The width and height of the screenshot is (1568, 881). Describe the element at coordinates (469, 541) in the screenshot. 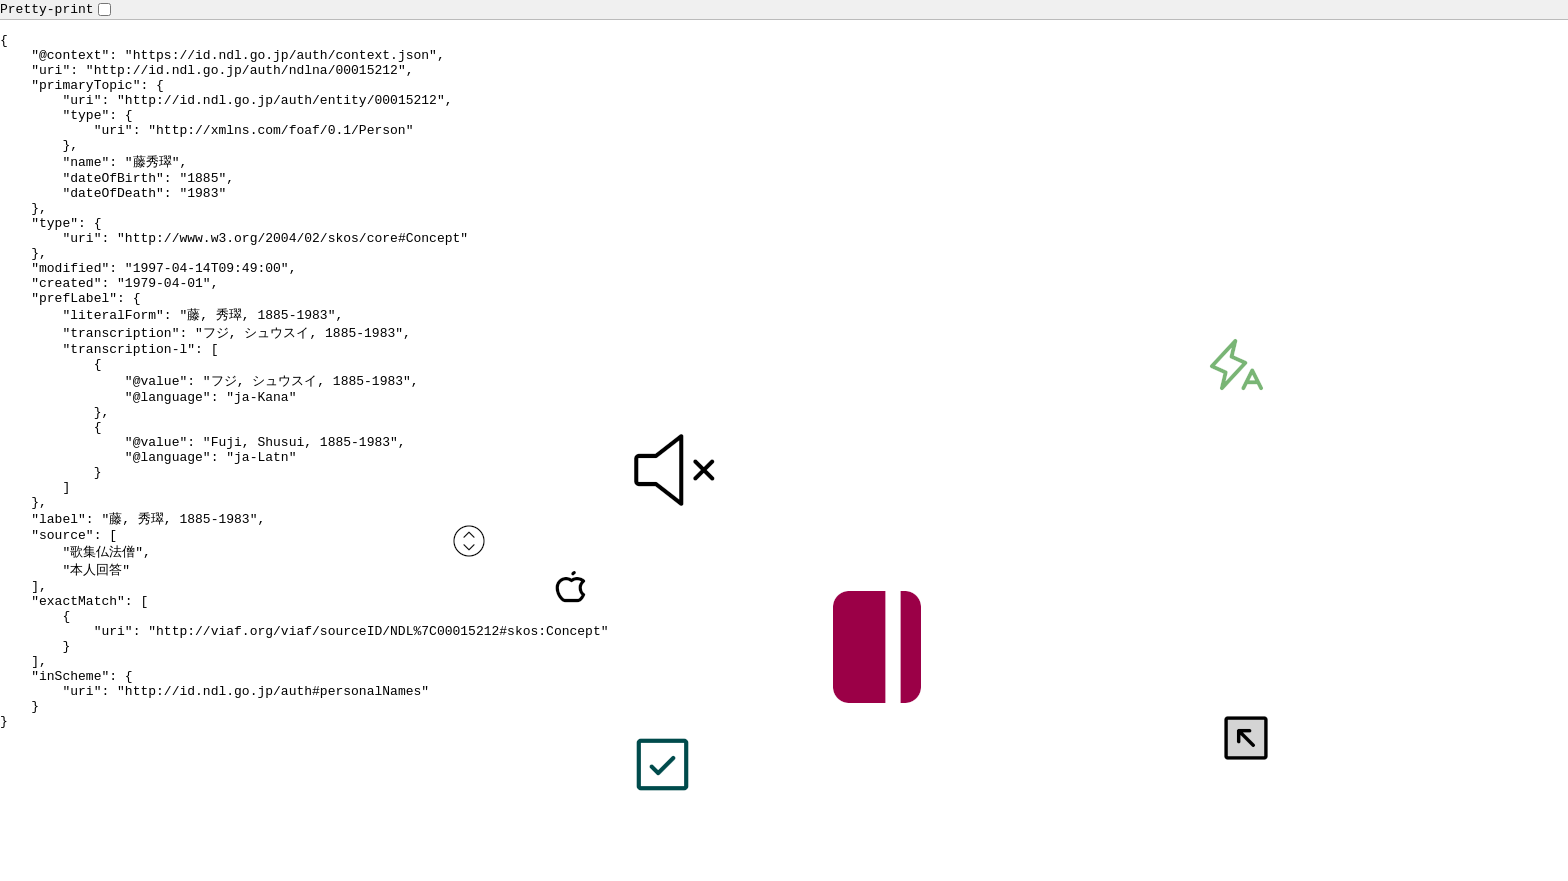

I see `expand or collapse content` at that location.